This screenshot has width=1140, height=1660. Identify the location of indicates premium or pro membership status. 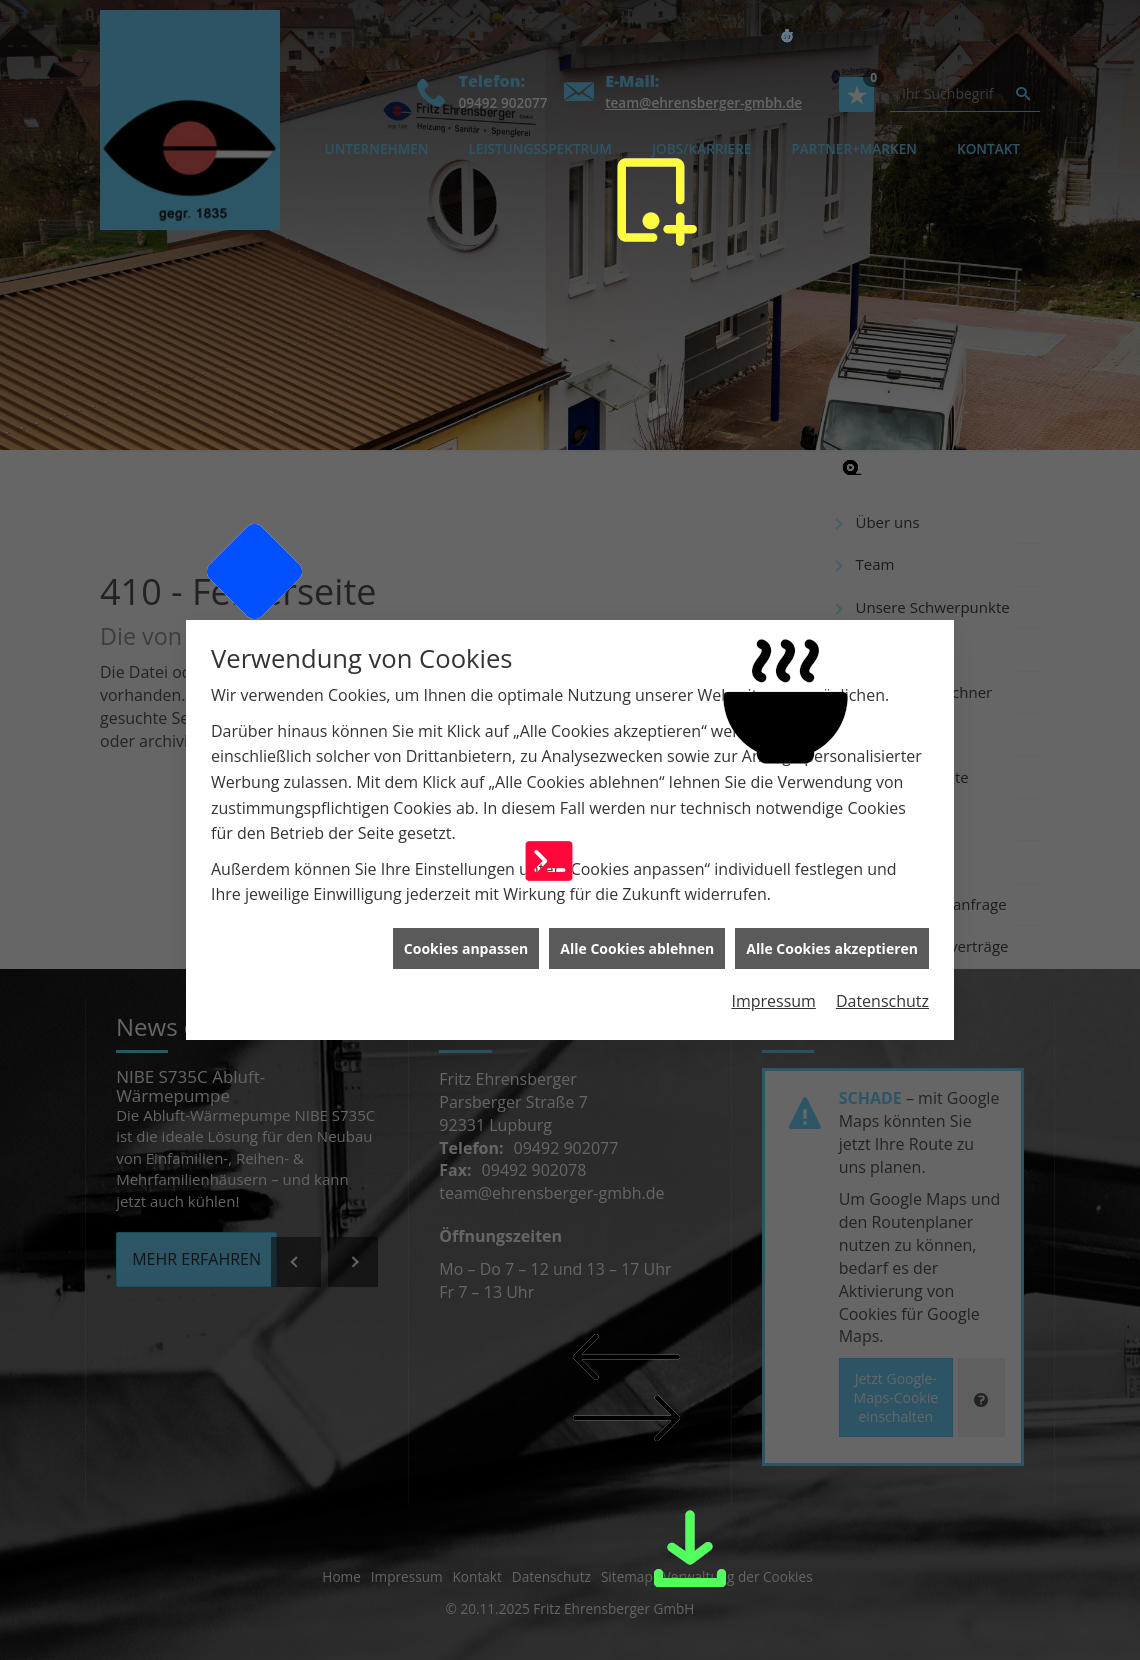
(254, 571).